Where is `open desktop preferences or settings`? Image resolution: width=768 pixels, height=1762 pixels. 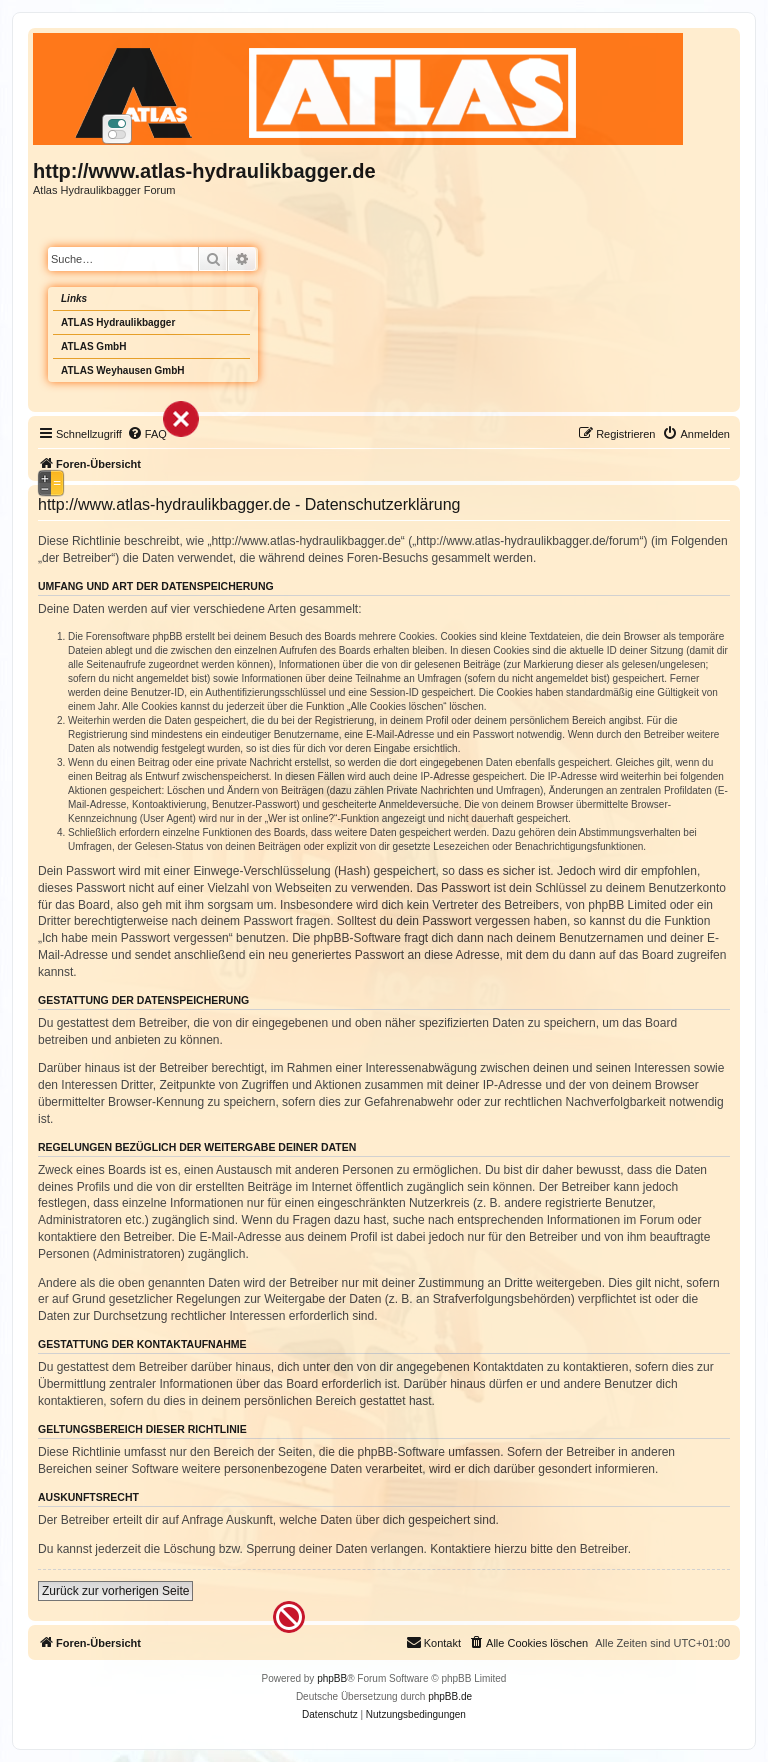
open desktop preferences or settings is located at coordinates (117, 129).